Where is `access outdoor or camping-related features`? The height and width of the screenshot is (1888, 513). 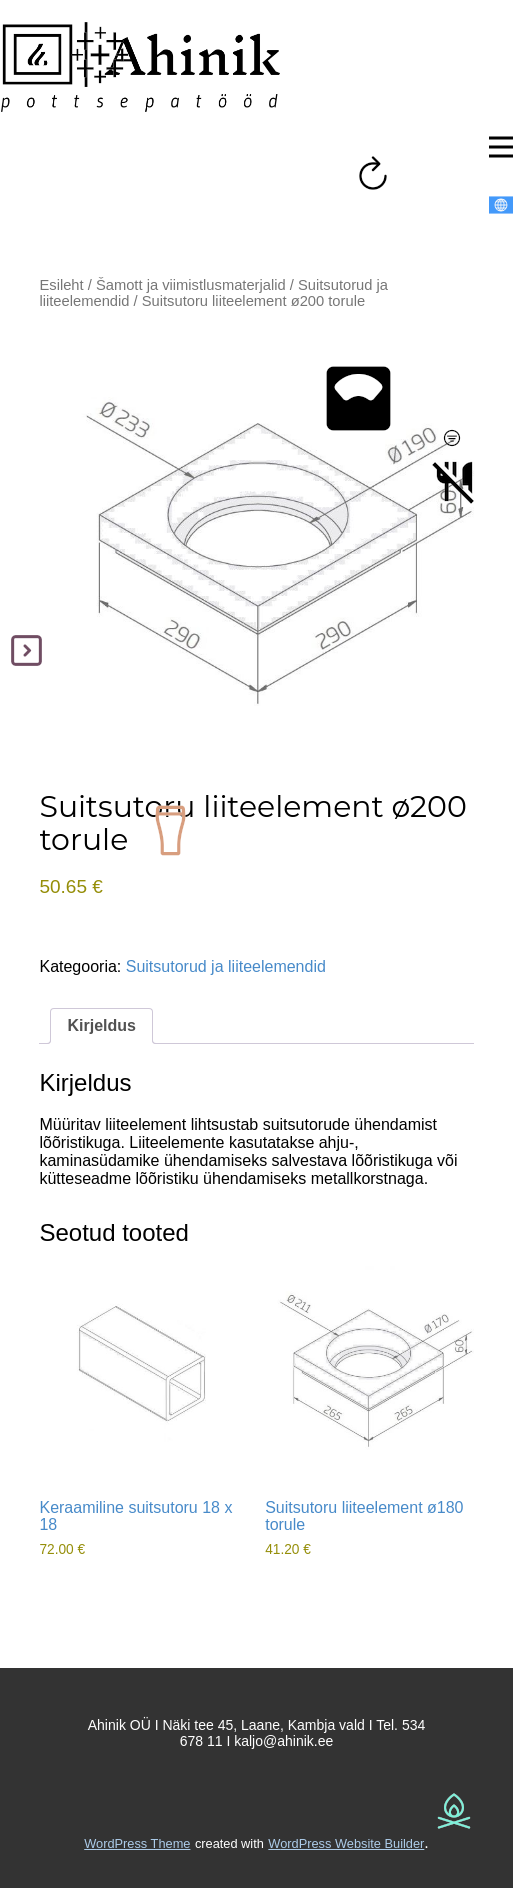 access outdoor or camping-related features is located at coordinates (454, 1811).